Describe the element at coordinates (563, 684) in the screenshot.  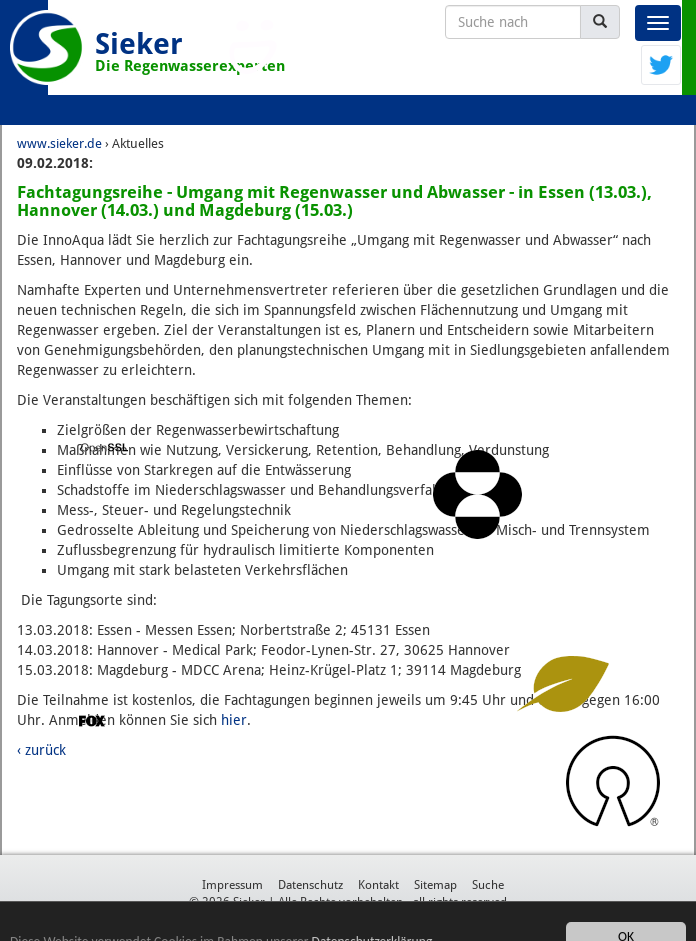
I see `chia network logo` at that location.